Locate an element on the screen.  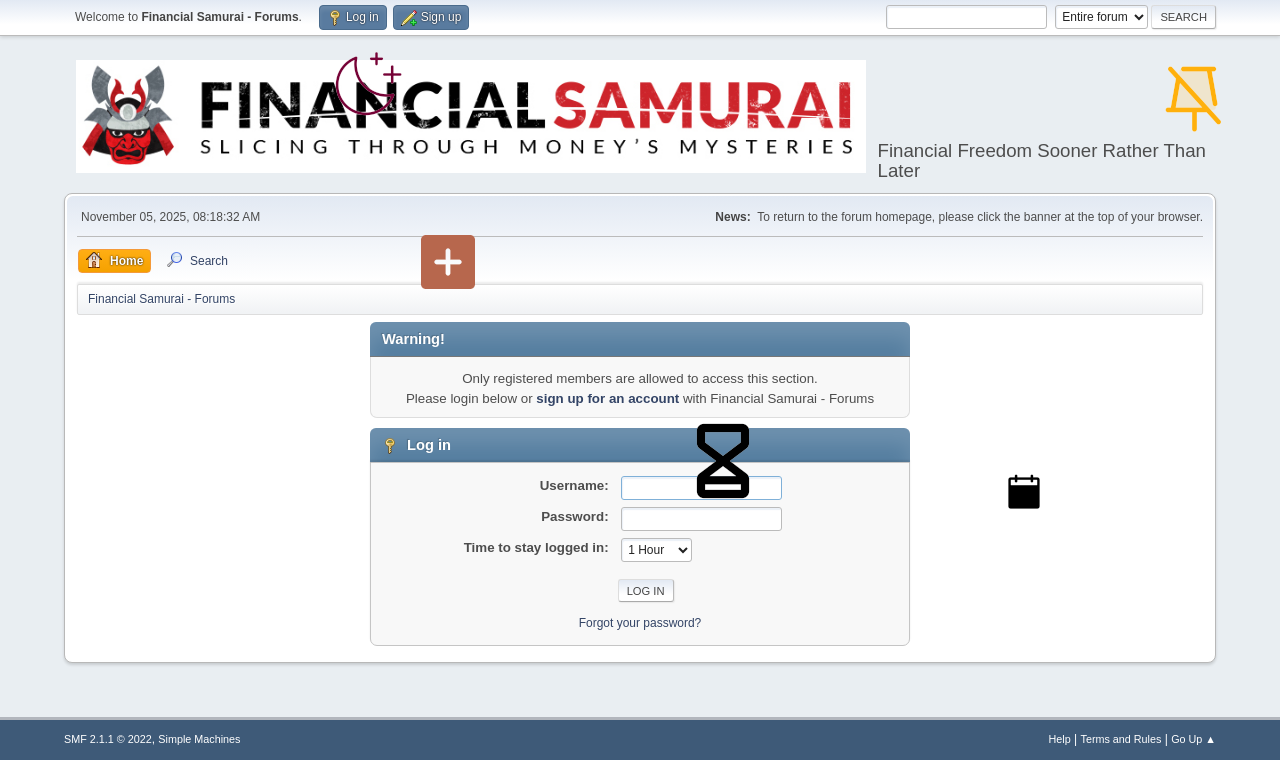
view calendar or schedule is located at coordinates (1024, 493).